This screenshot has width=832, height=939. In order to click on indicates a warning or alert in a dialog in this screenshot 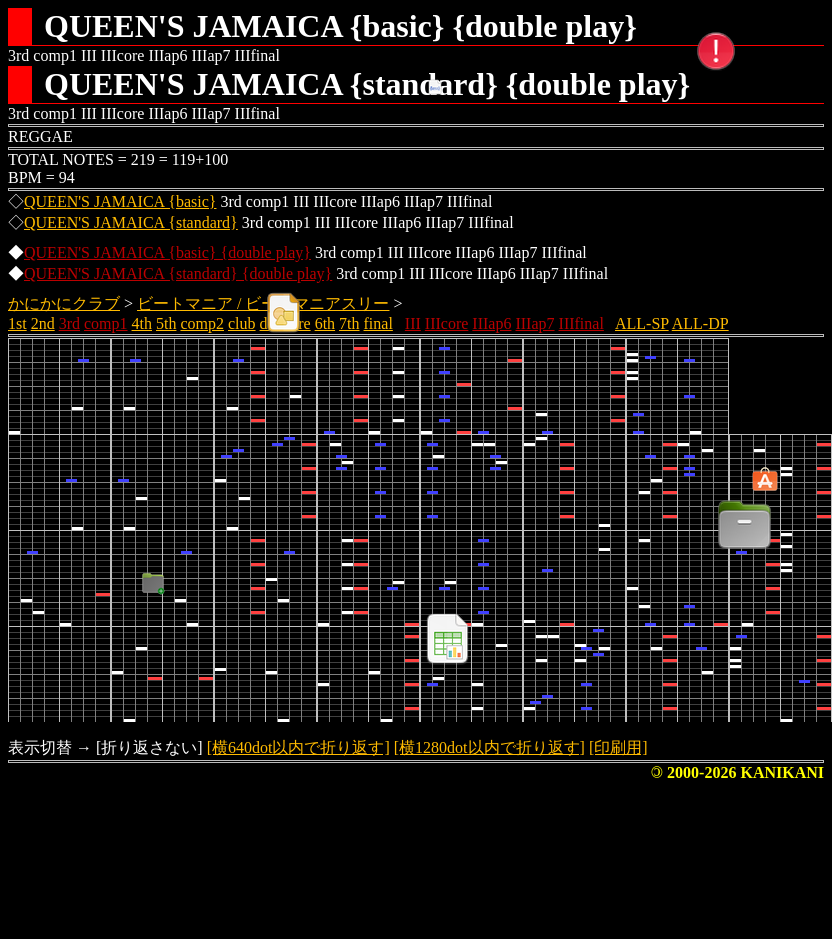, I will do `click(716, 51)`.